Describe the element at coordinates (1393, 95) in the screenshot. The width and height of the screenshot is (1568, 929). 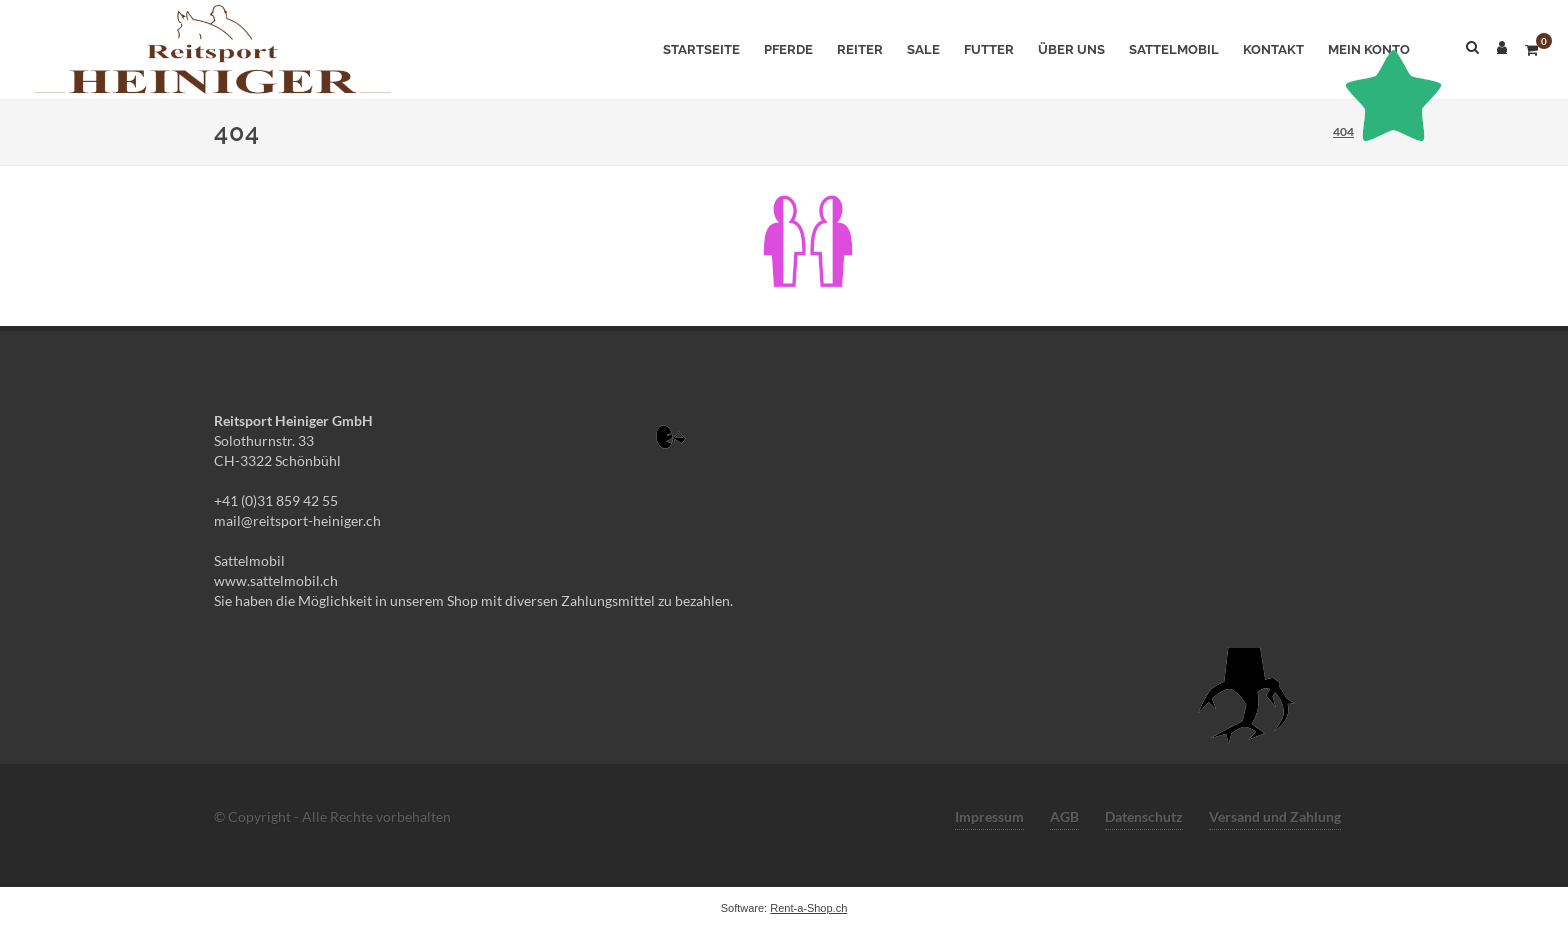
I see `add item to favorites` at that location.